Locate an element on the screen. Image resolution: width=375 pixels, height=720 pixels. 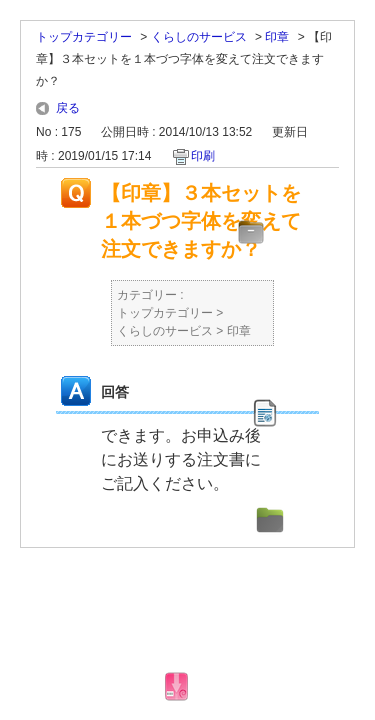
open the file manager is located at coordinates (251, 232).